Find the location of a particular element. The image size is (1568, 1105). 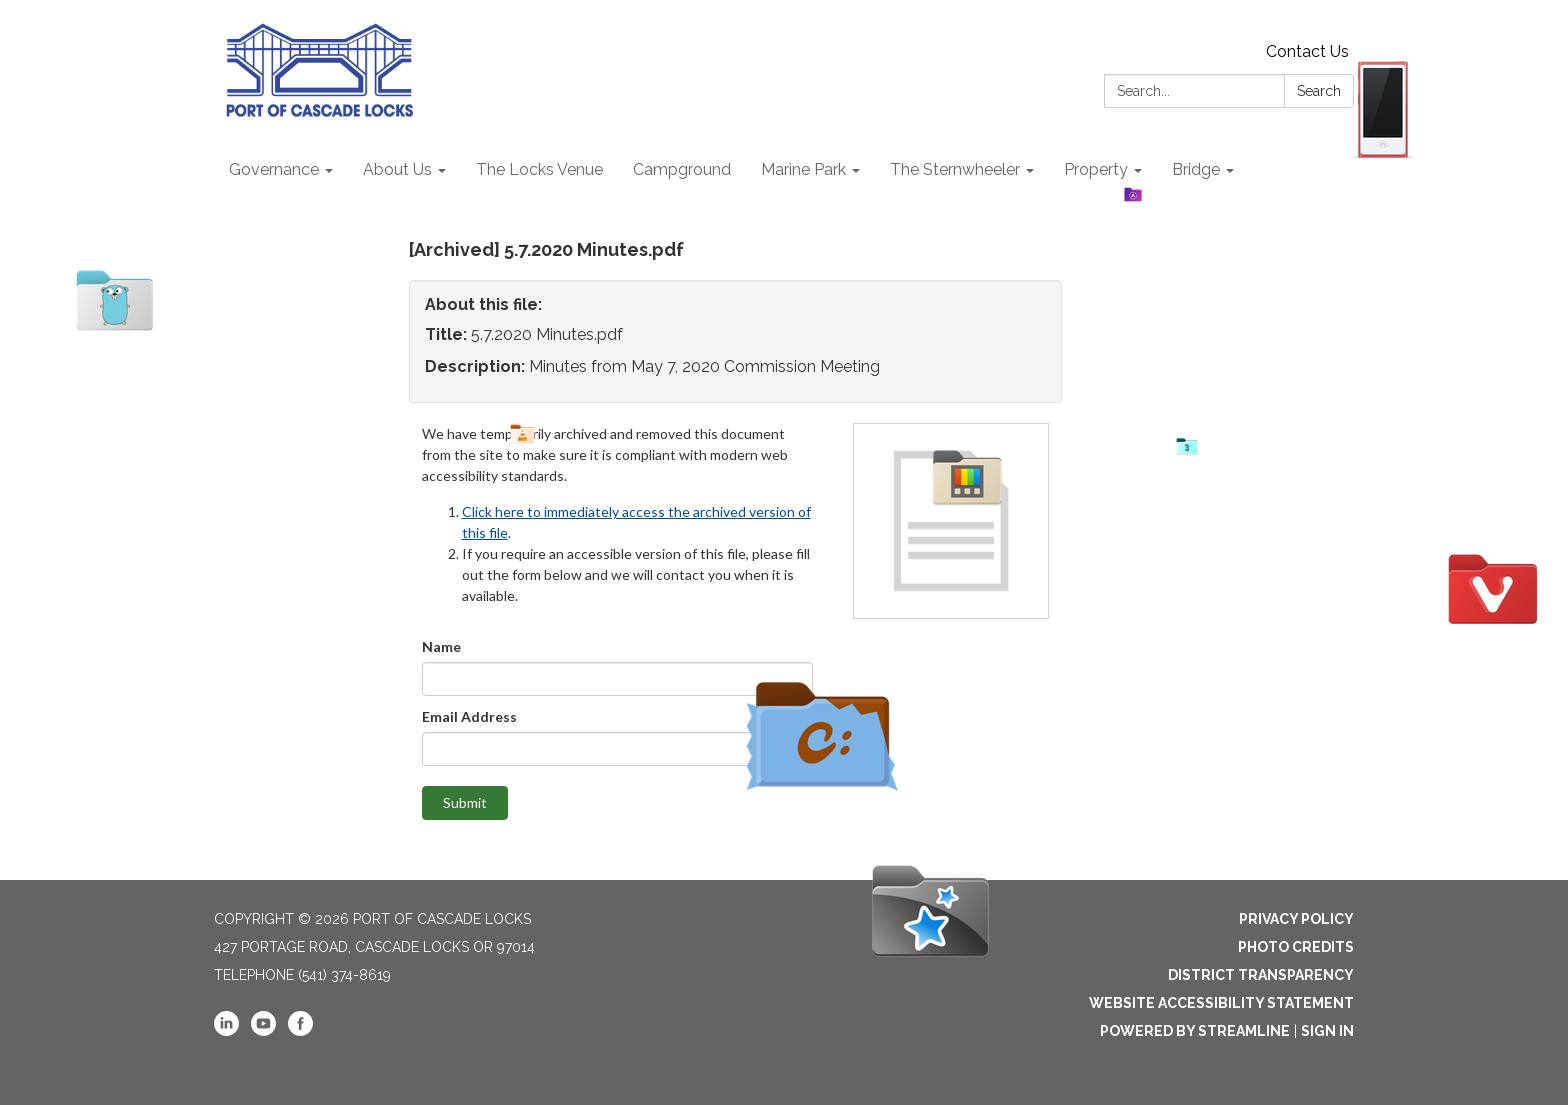

folder containing autodesk 3ds max project files is located at coordinates (1187, 447).